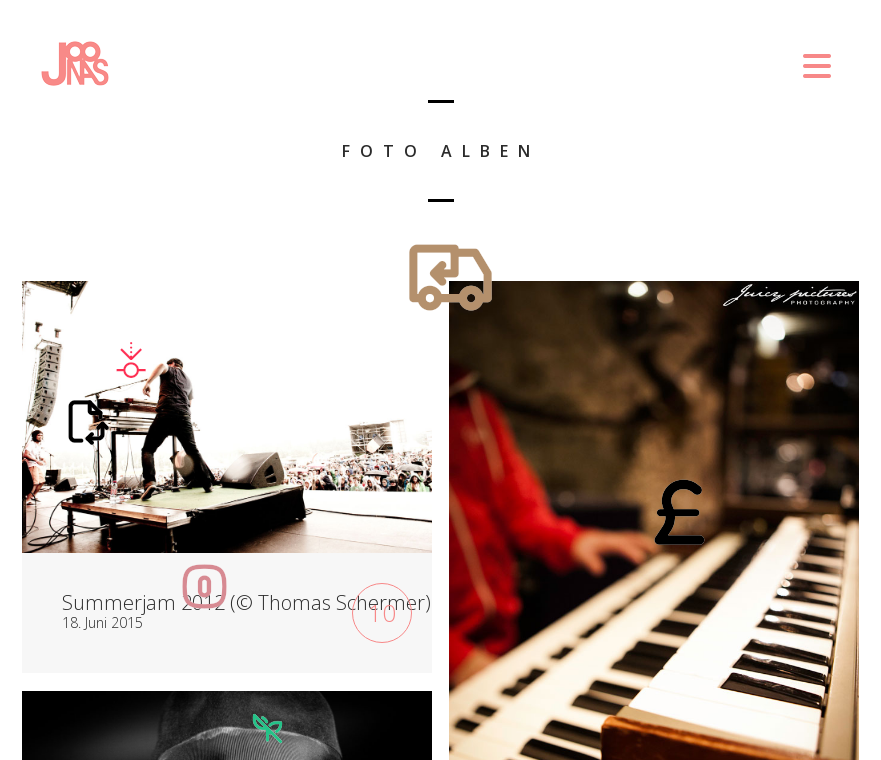 This screenshot has height=760, width=881. Describe the element at coordinates (680, 511) in the screenshot. I see `indicates british pound sterling currency` at that location.